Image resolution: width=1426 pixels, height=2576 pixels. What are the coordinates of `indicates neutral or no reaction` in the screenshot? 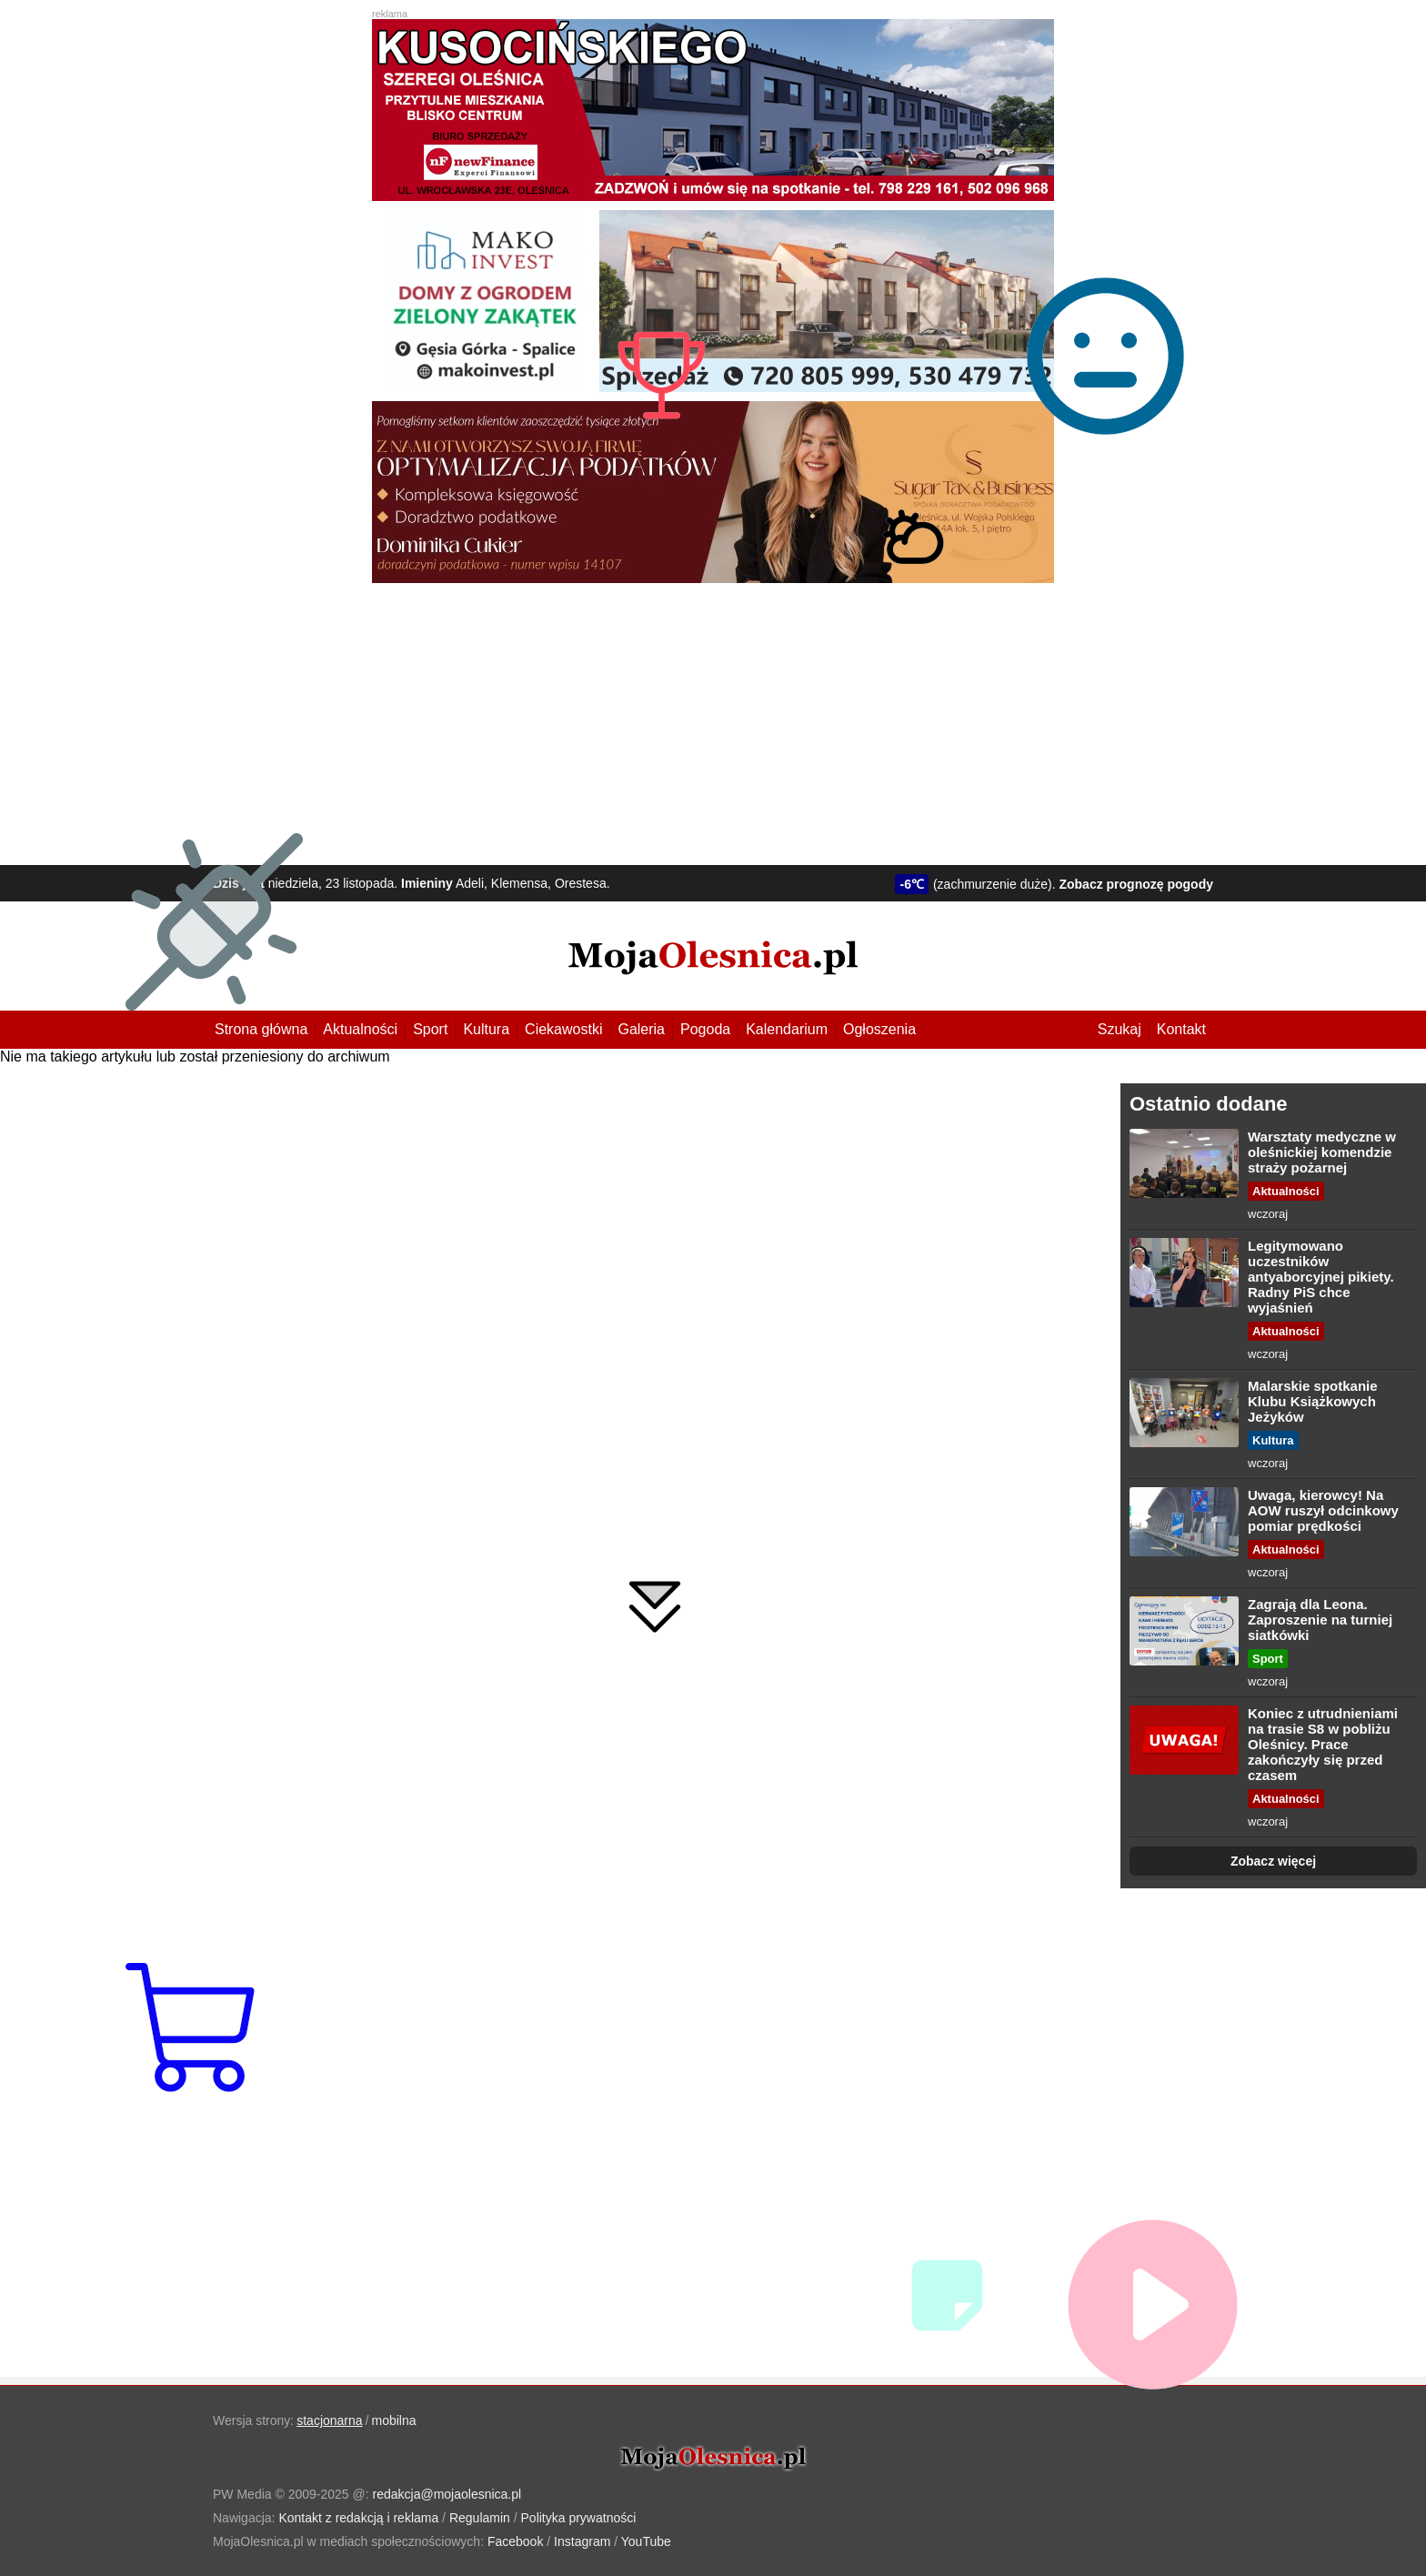 It's located at (1105, 356).